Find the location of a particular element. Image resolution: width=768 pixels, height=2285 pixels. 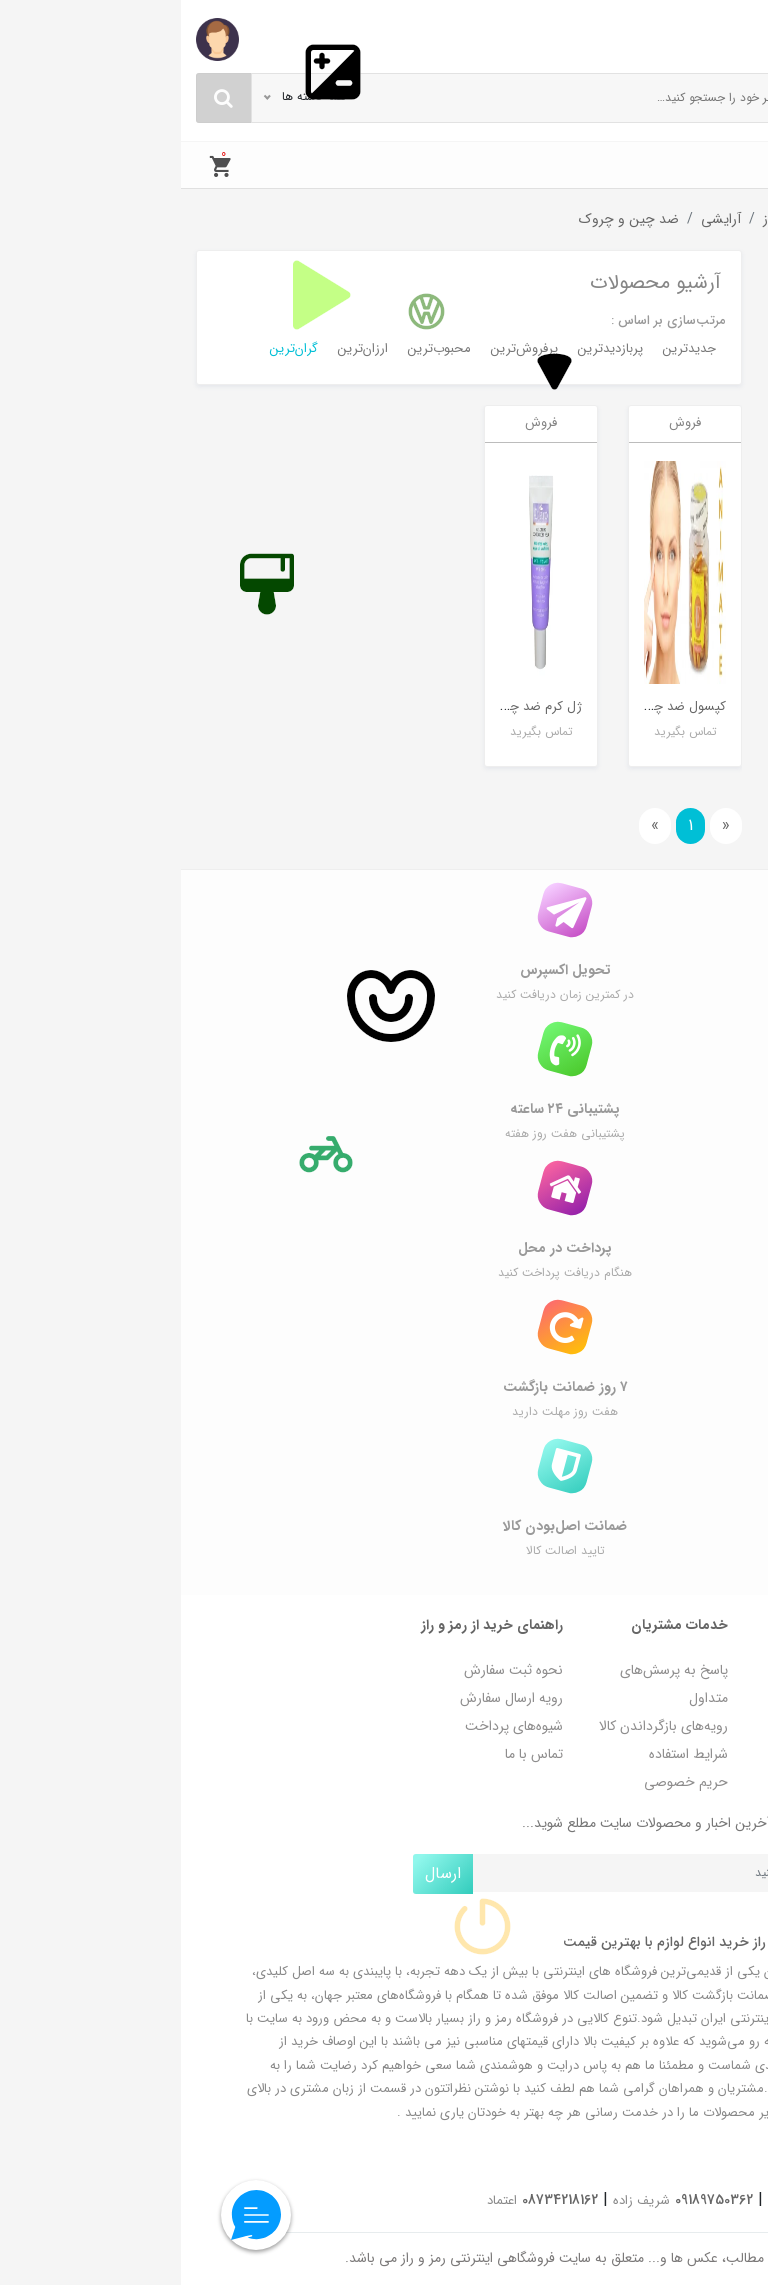

select motorcycle as vehicle type is located at coordinates (326, 1153).